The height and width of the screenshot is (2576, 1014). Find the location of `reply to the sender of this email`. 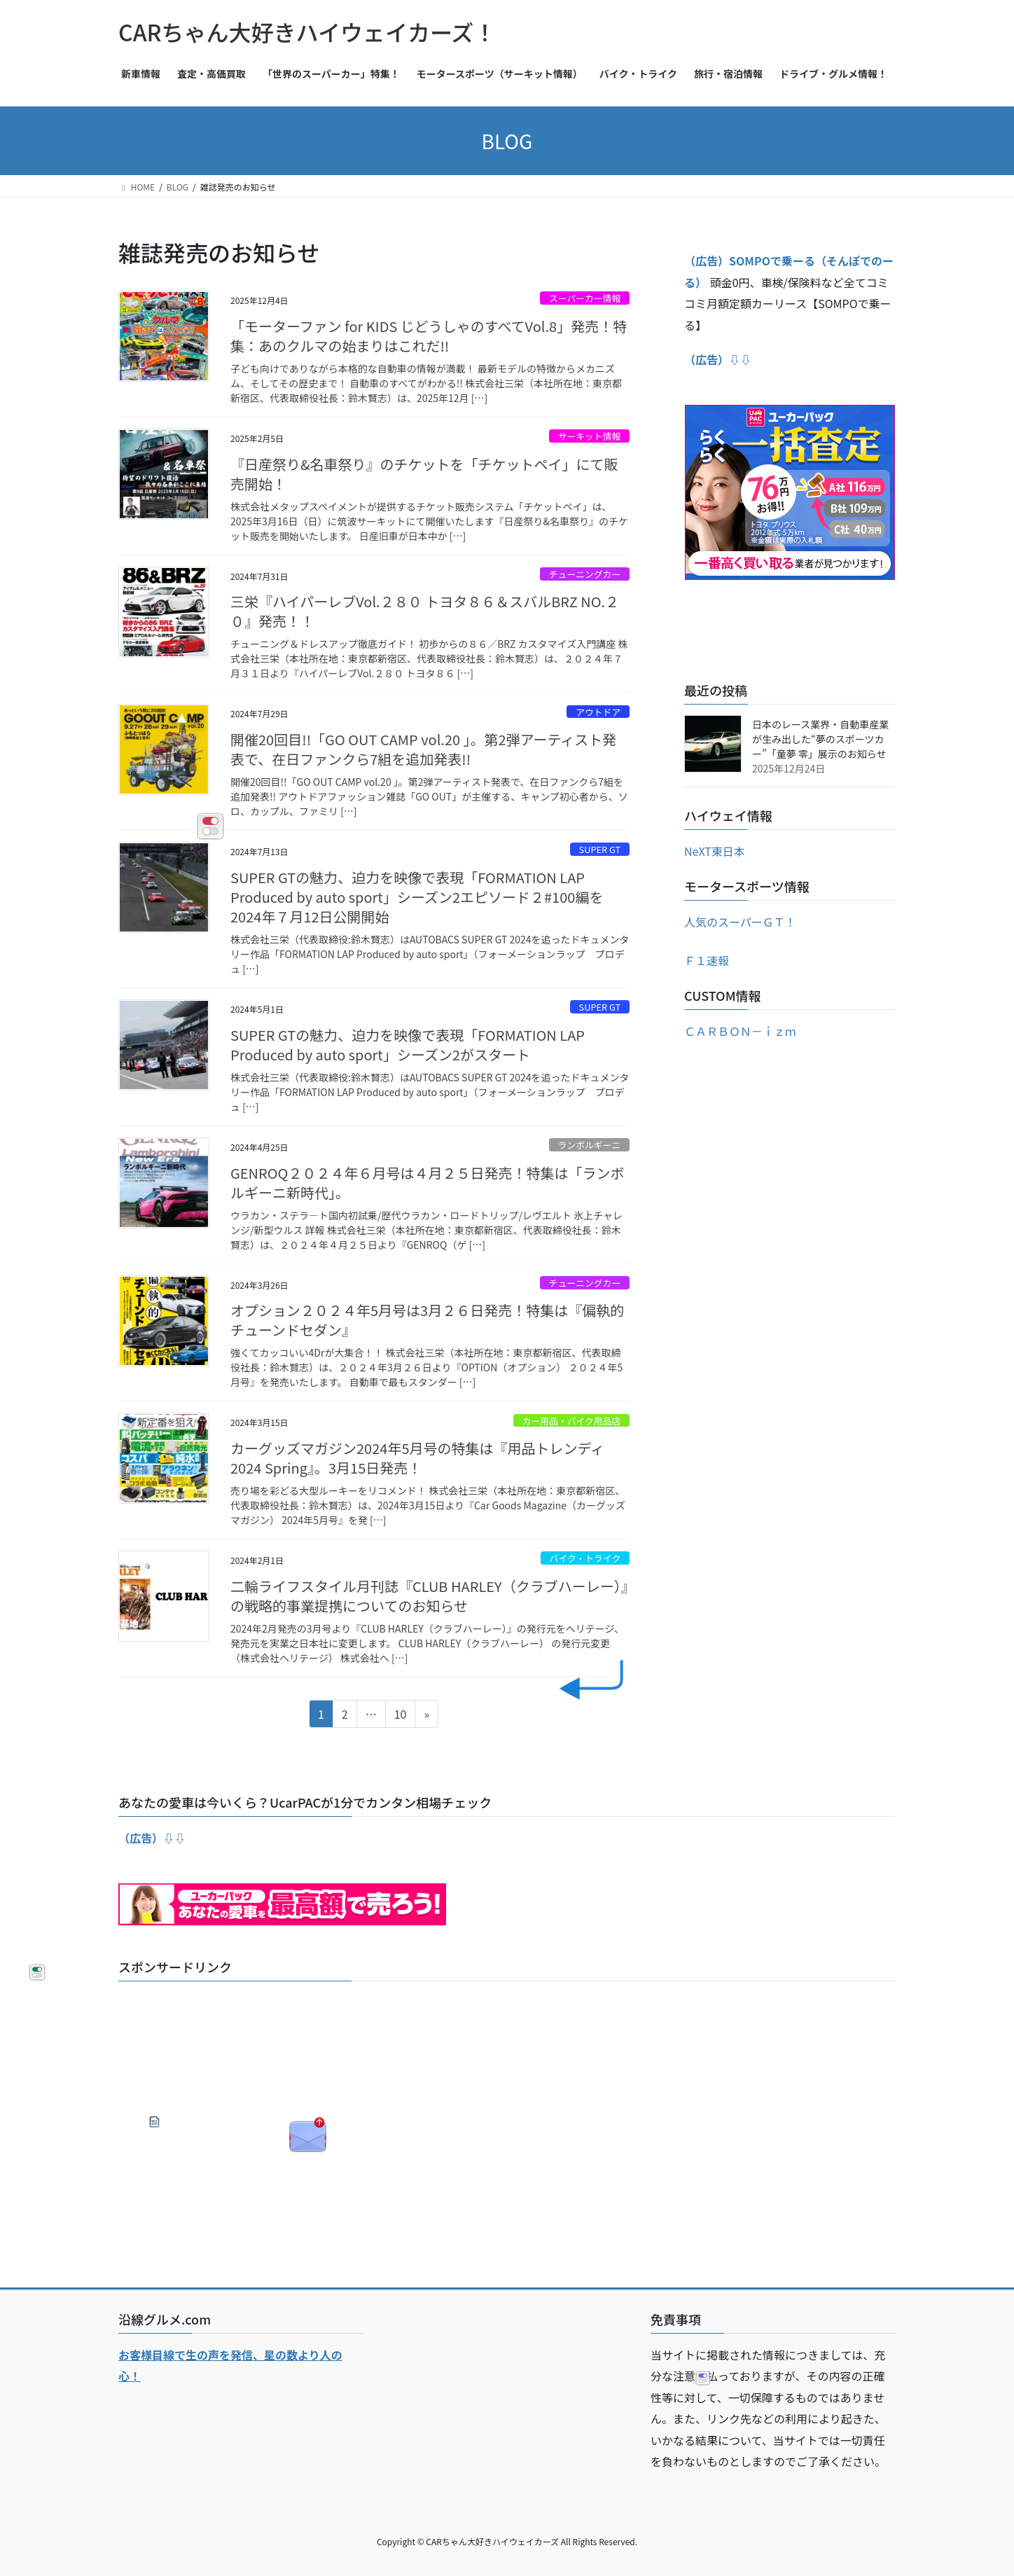

reply to the sender of this email is located at coordinates (590, 1680).